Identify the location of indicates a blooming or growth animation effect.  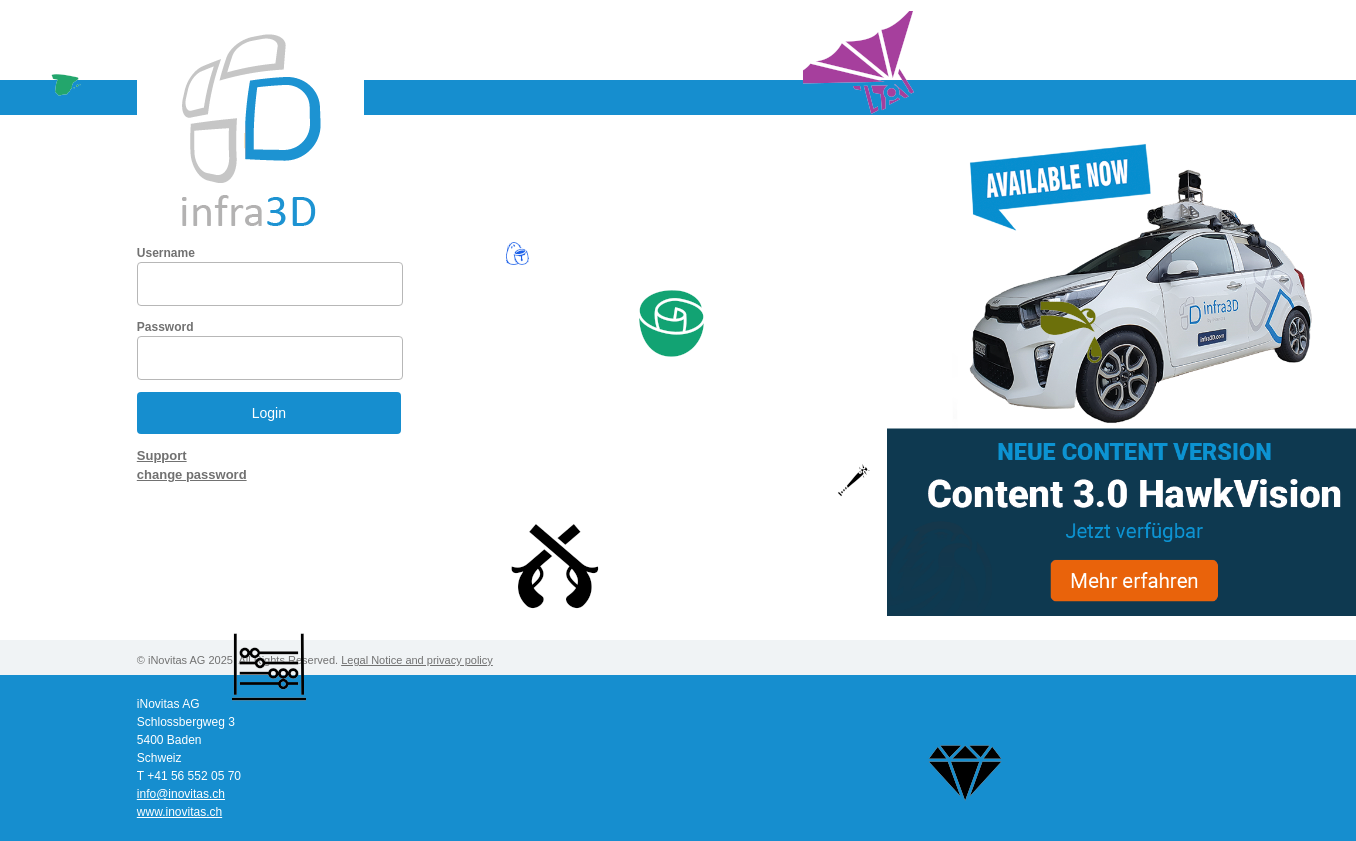
(671, 323).